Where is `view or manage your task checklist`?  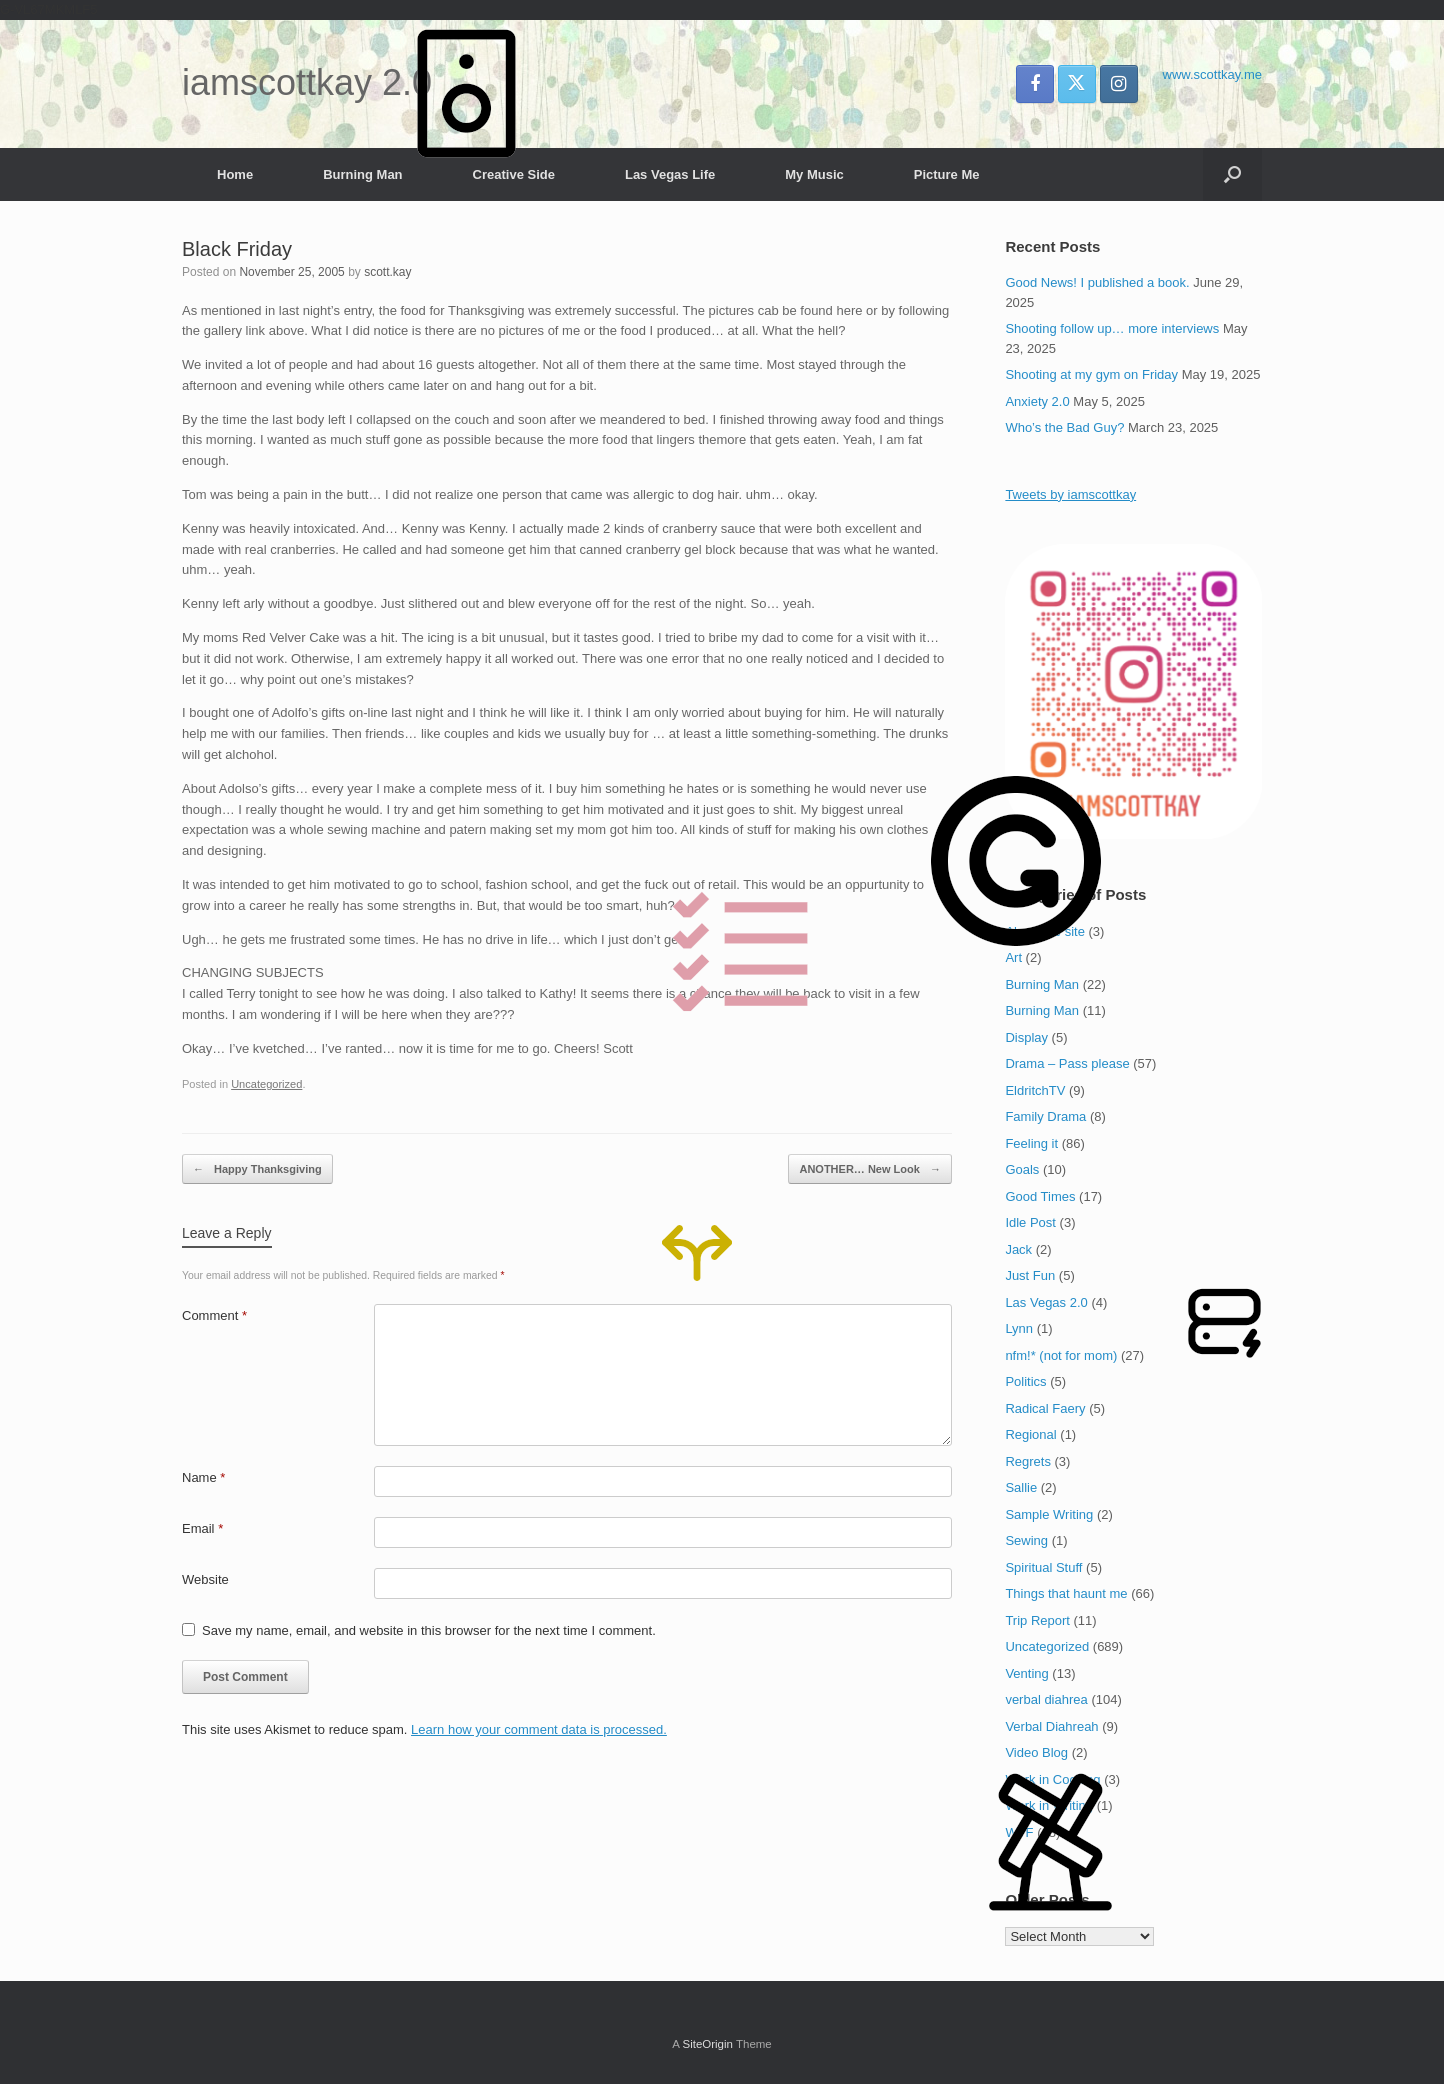 view or manage your task checklist is located at coordinates (735, 954).